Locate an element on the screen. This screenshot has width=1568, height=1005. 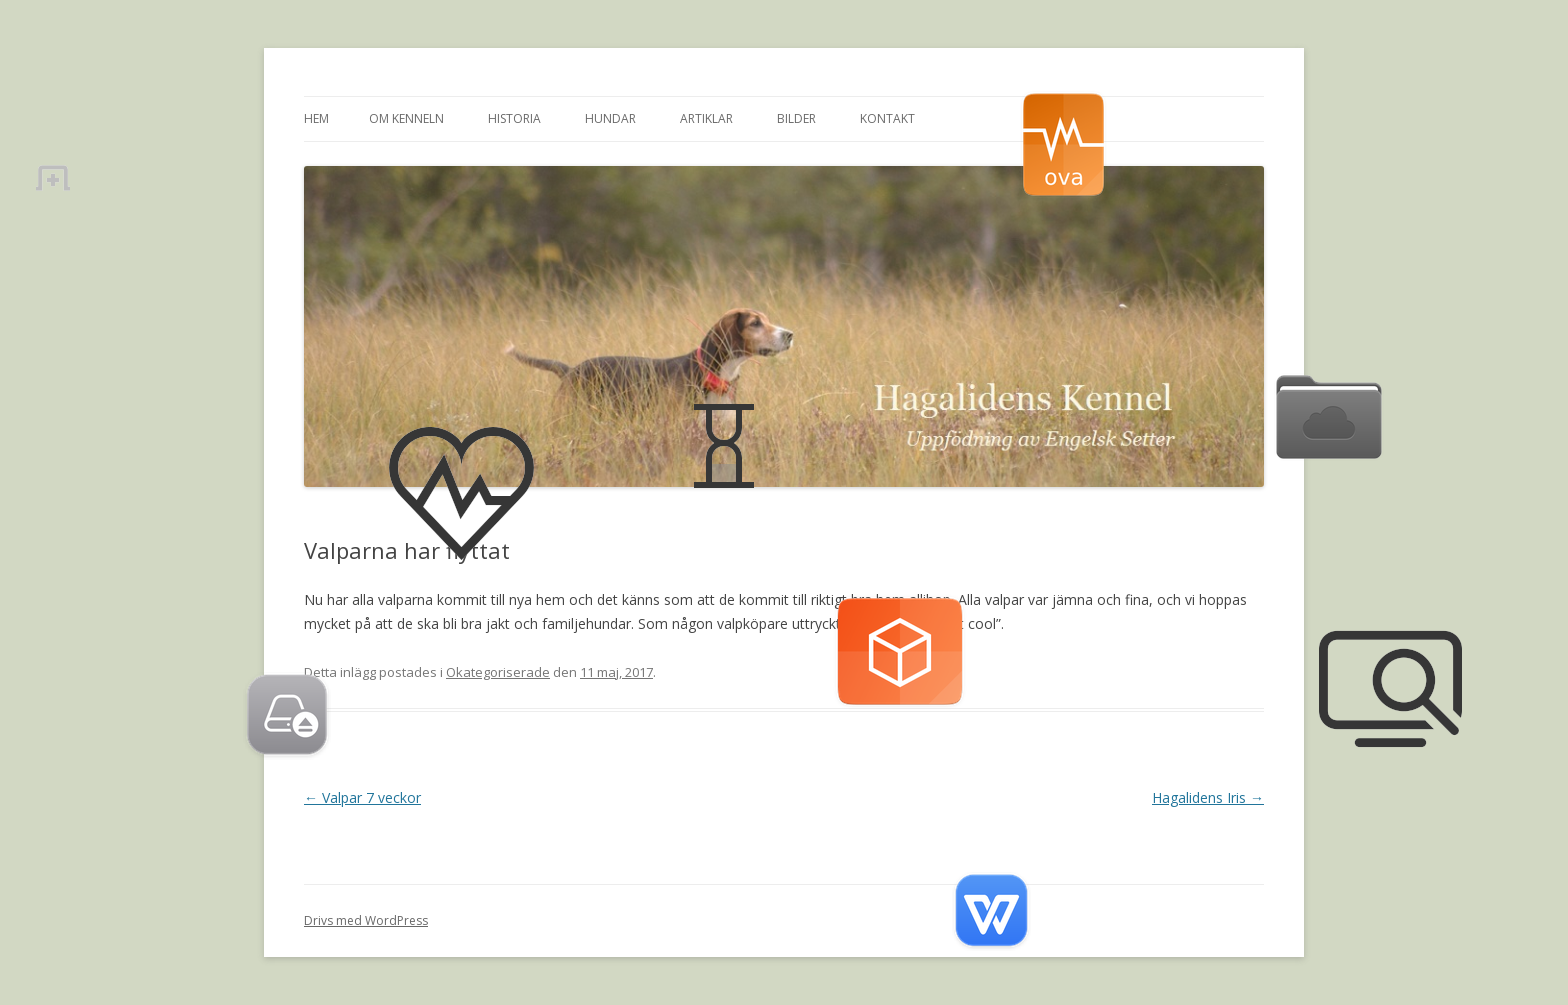
access cloud-synced files and folders is located at coordinates (1329, 417).